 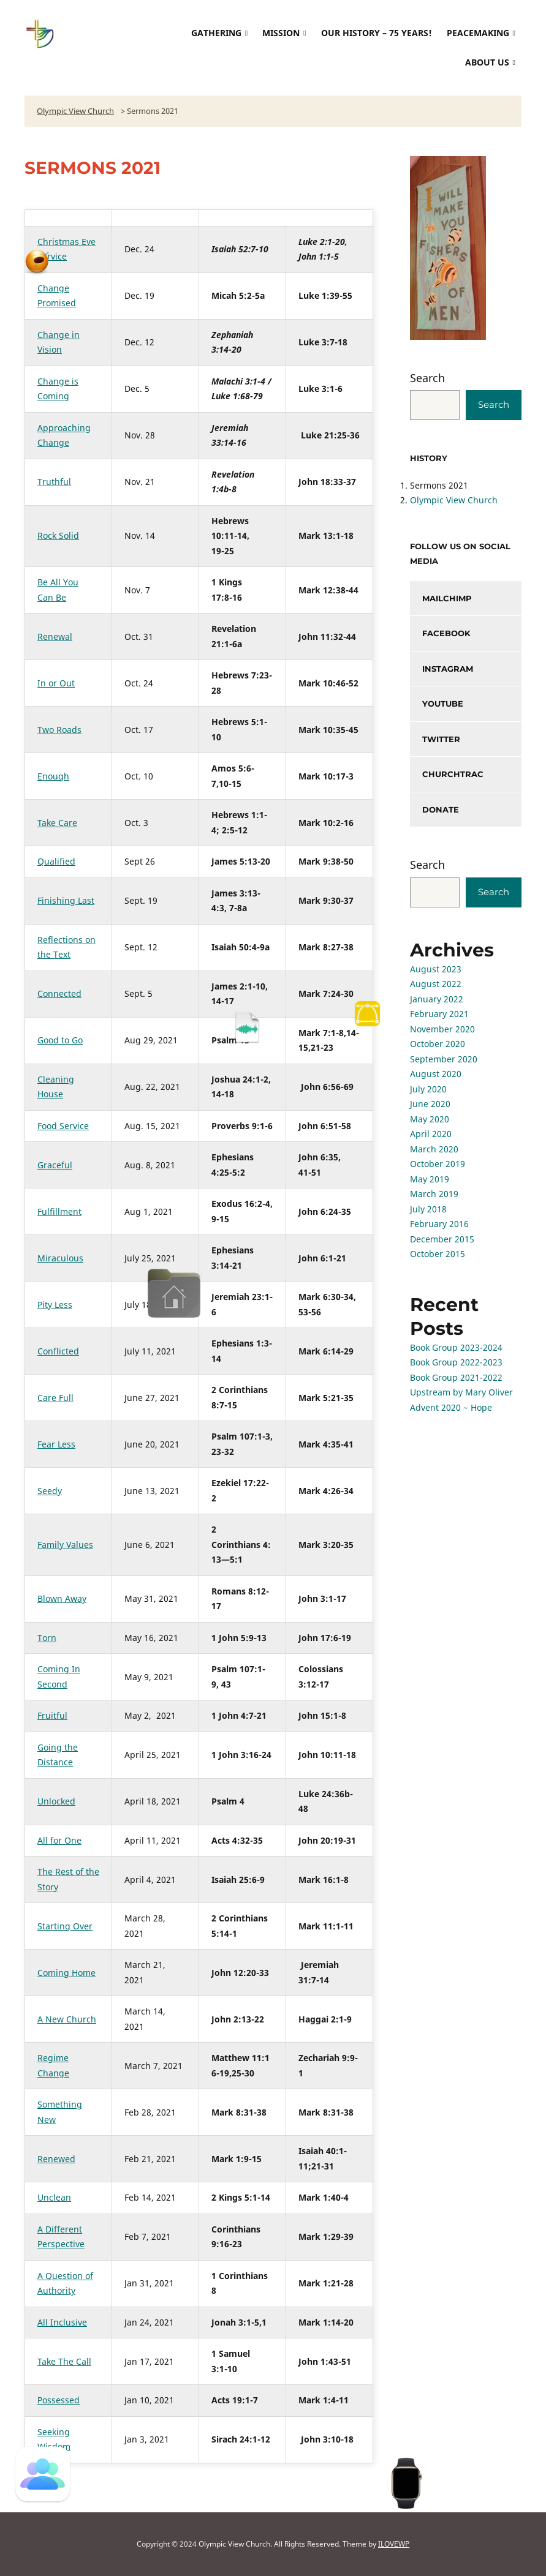 What do you see at coordinates (42, 2474) in the screenshot?
I see `access family sharing and parental control settings` at bounding box center [42, 2474].